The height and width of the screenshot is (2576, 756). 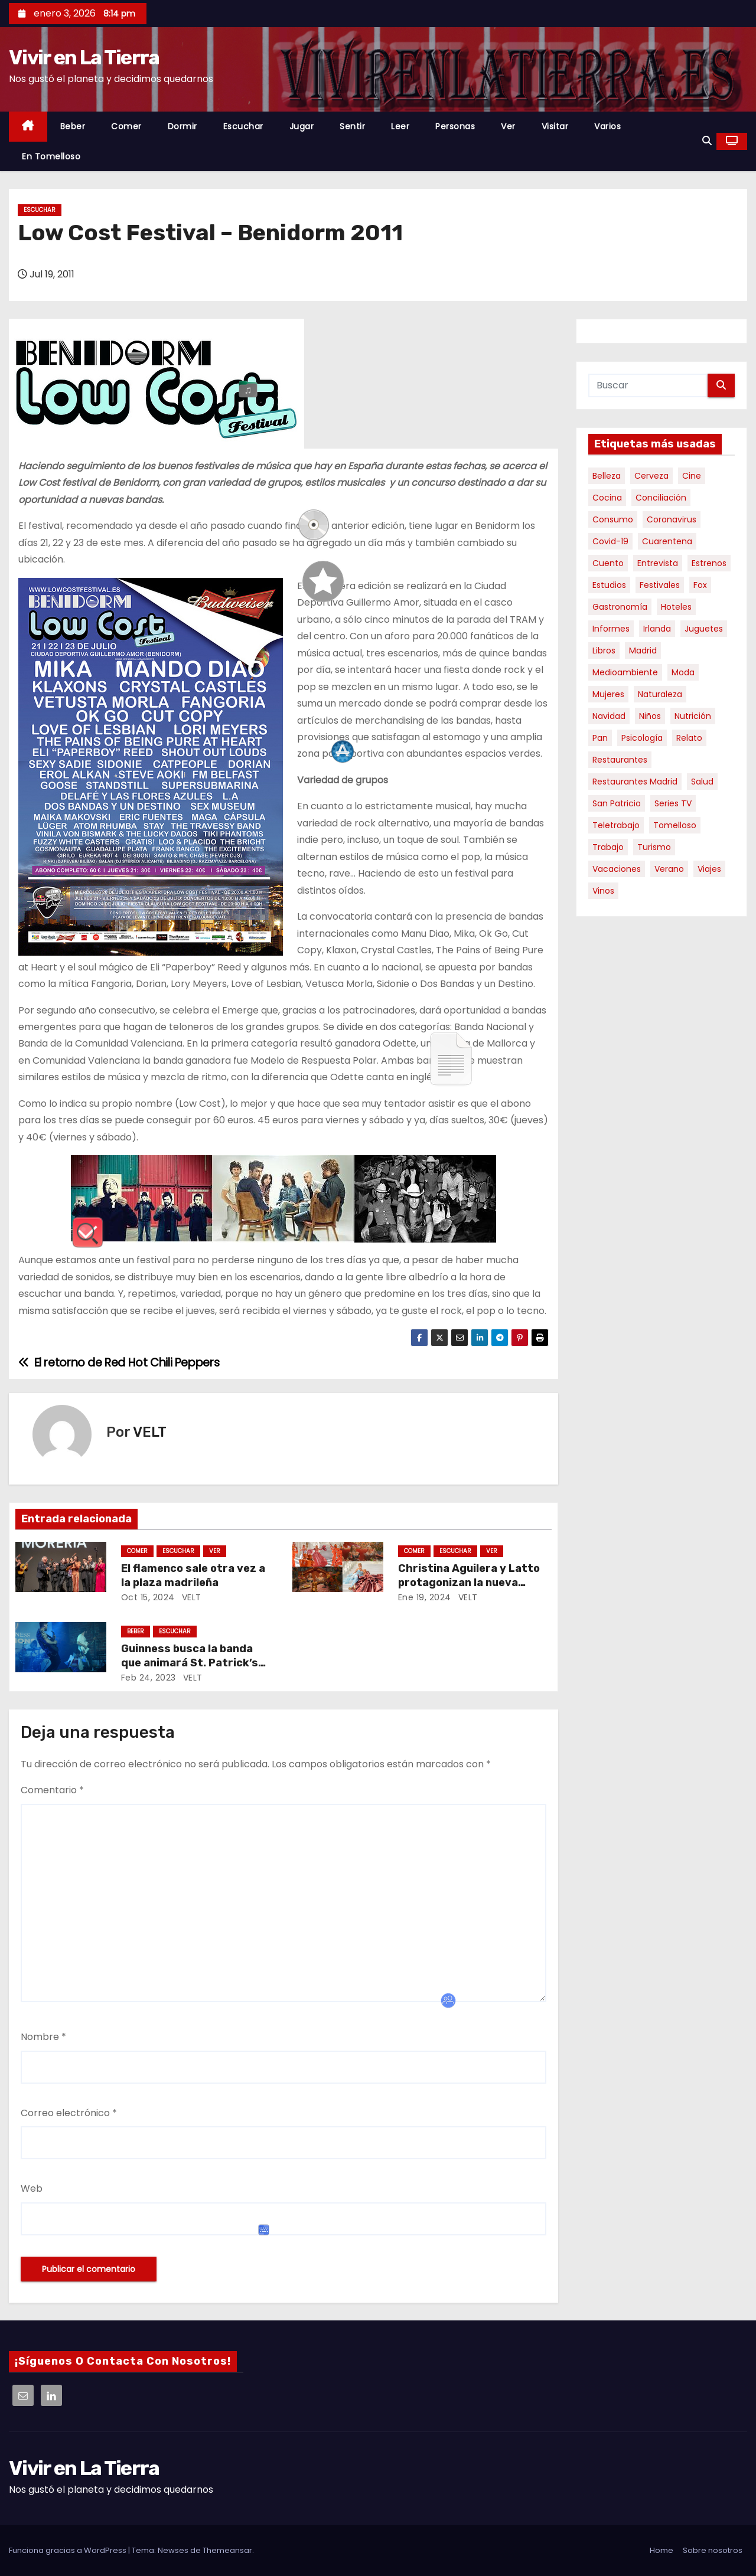 I want to click on access DVD-RW drive or disc, so click(x=314, y=525).